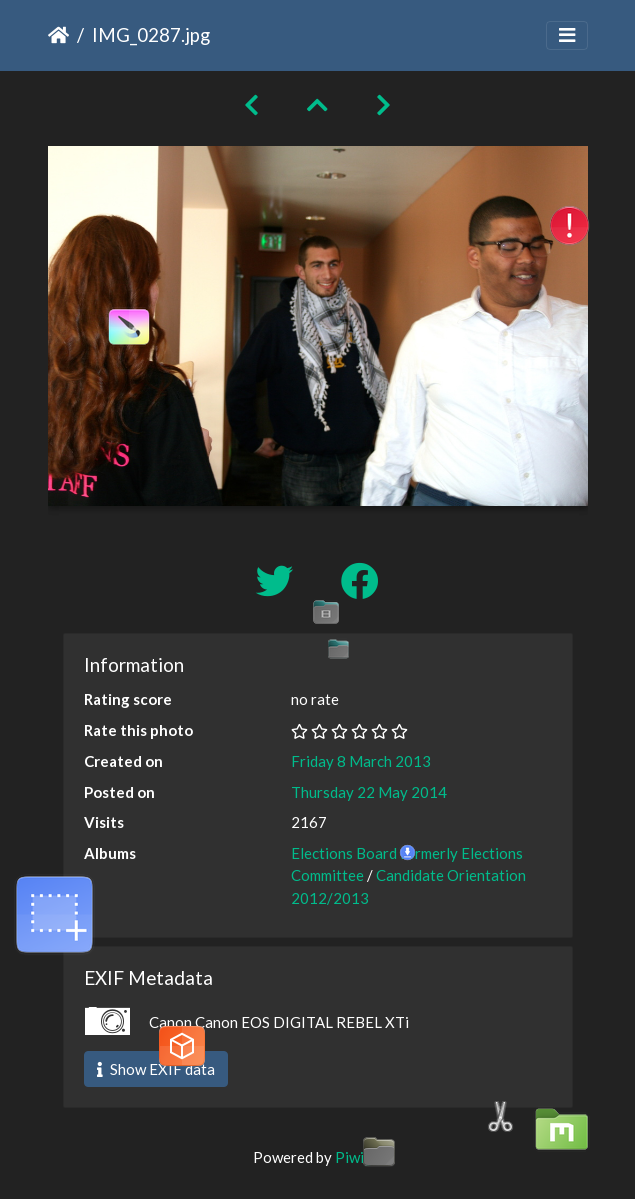 This screenshot has width=635, height=1199. I want to click on open the screenshot tool, so click(54, 914).